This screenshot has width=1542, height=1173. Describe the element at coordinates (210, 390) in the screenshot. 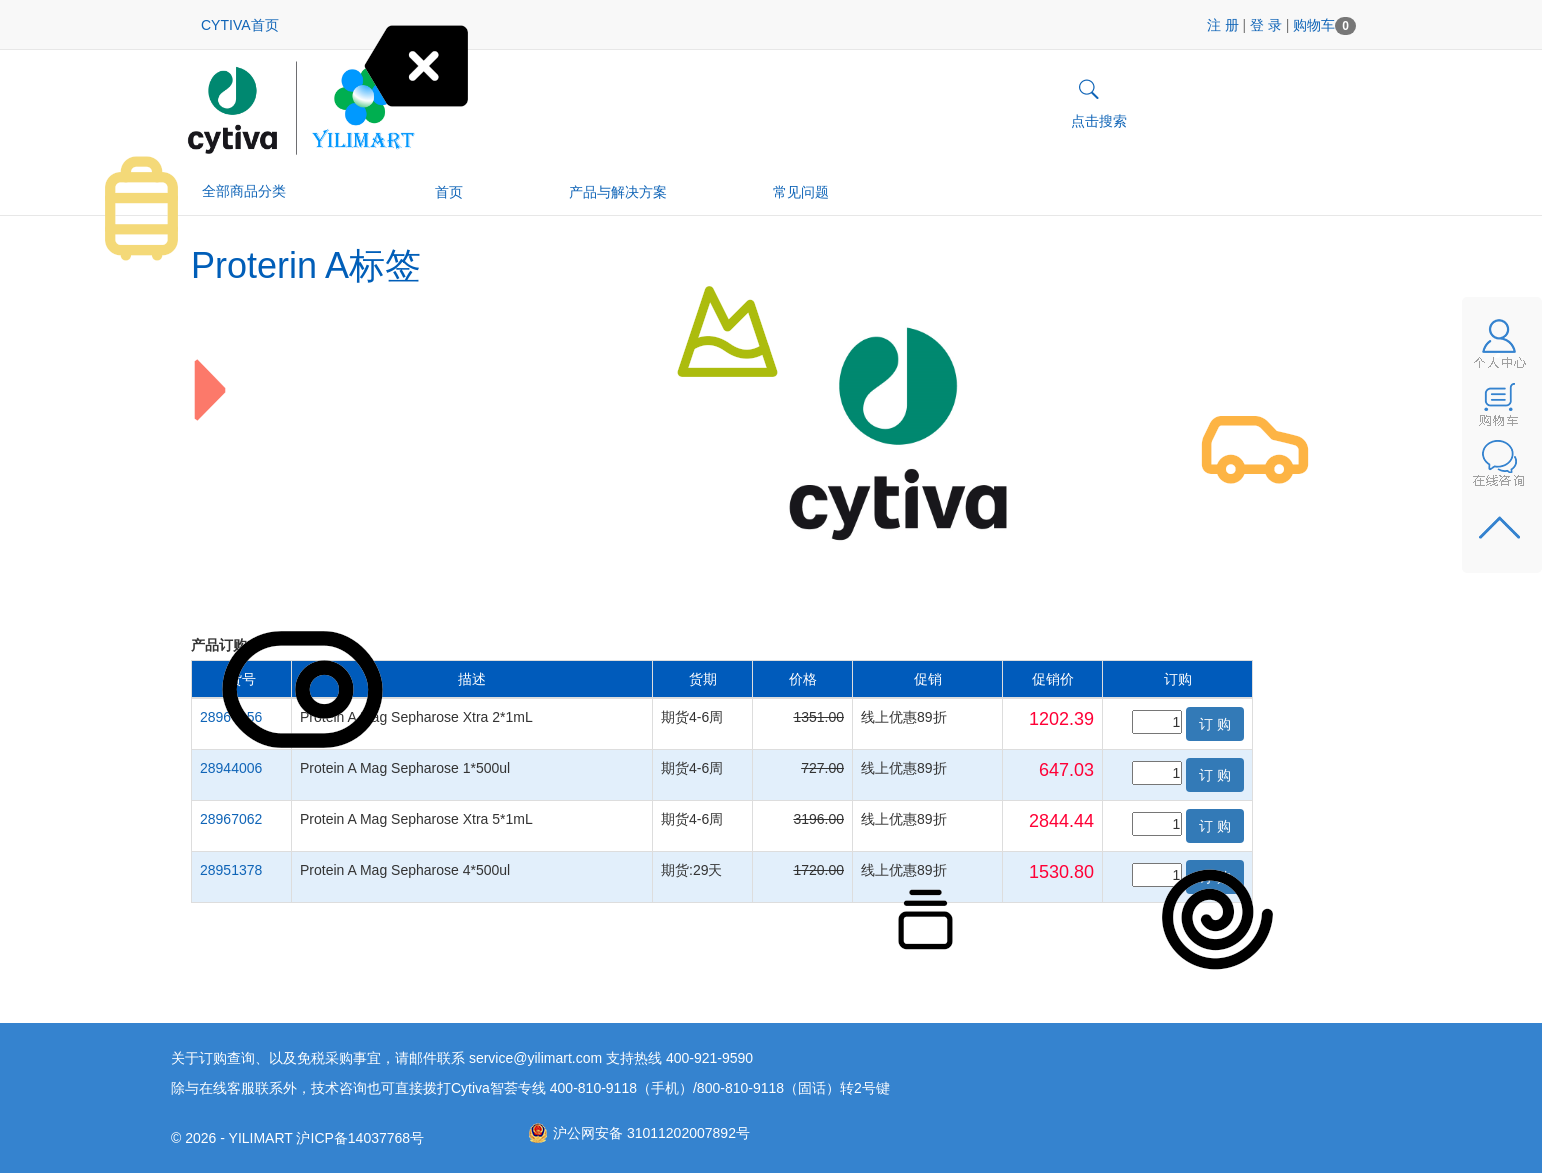

I see `play media or start playback` at that location.